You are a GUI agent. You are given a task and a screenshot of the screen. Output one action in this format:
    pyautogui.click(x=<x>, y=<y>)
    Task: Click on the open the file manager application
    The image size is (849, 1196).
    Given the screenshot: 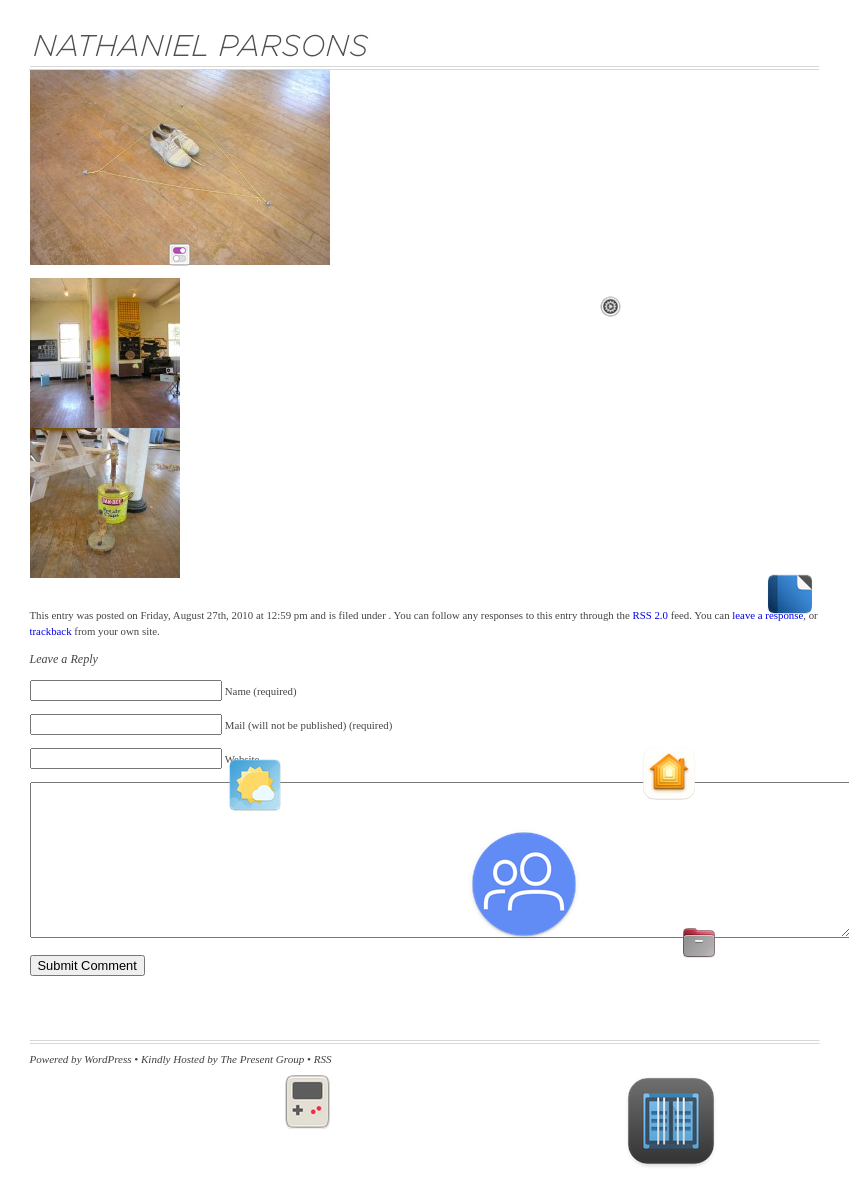 What is the action you would take?
    pyautogui.click(x=699, y=942)
    